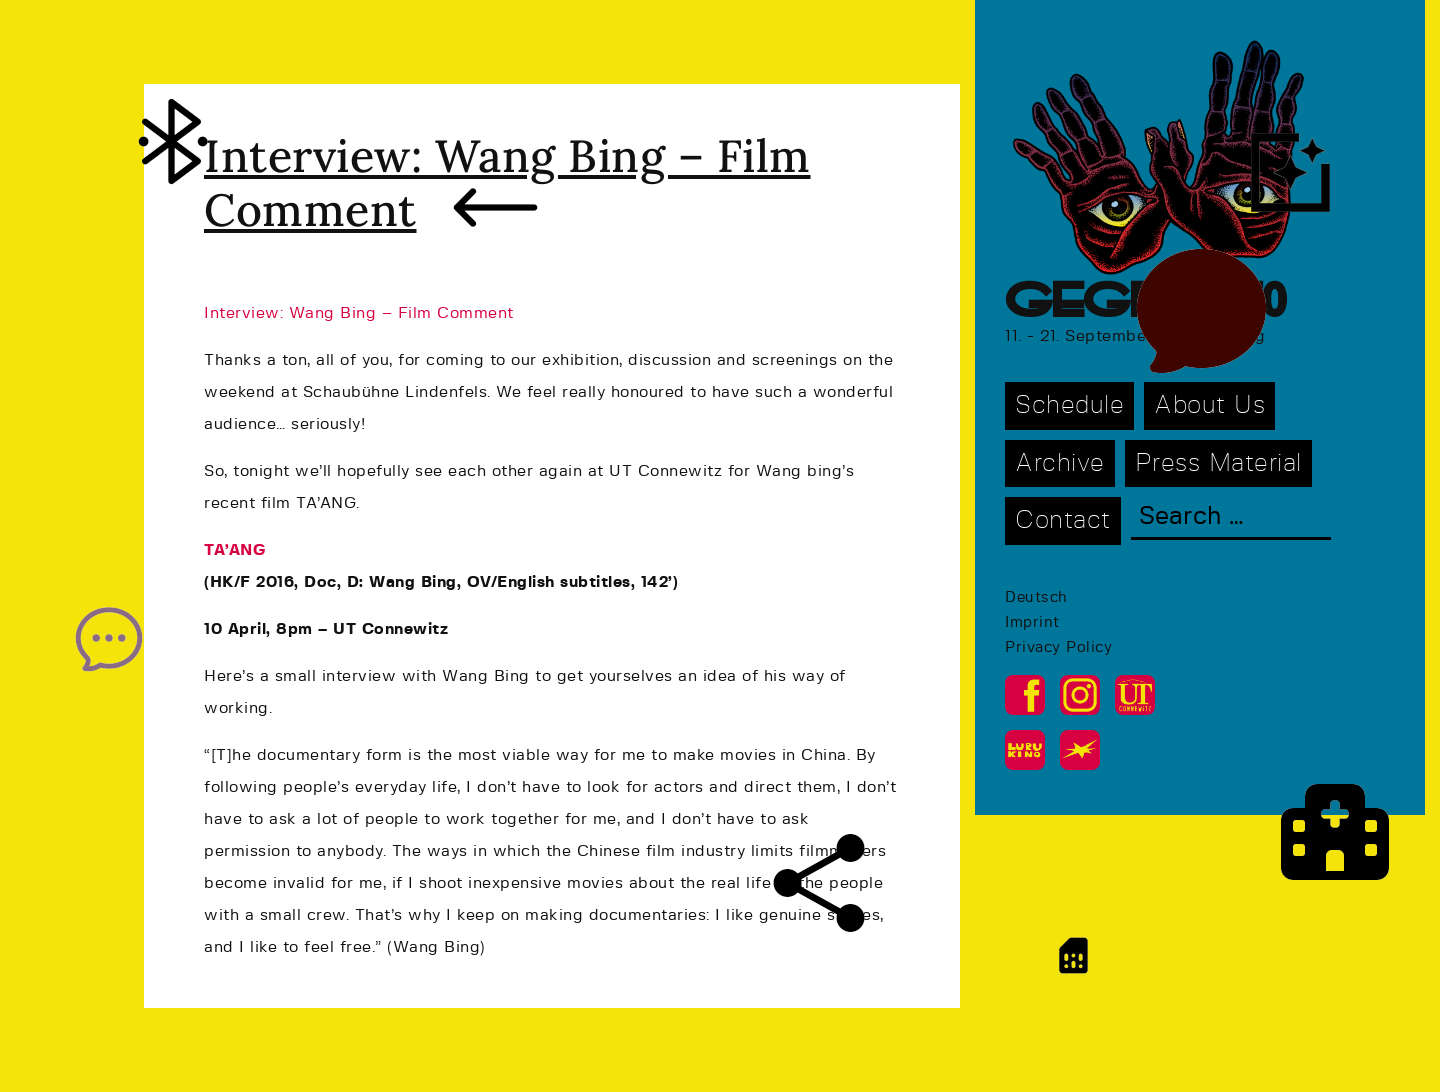 The image size is (1440, 1092). Describe the element at coordinates (1290, 172) in the screenshot. I see `apply filters or effects to a photo` at that location.